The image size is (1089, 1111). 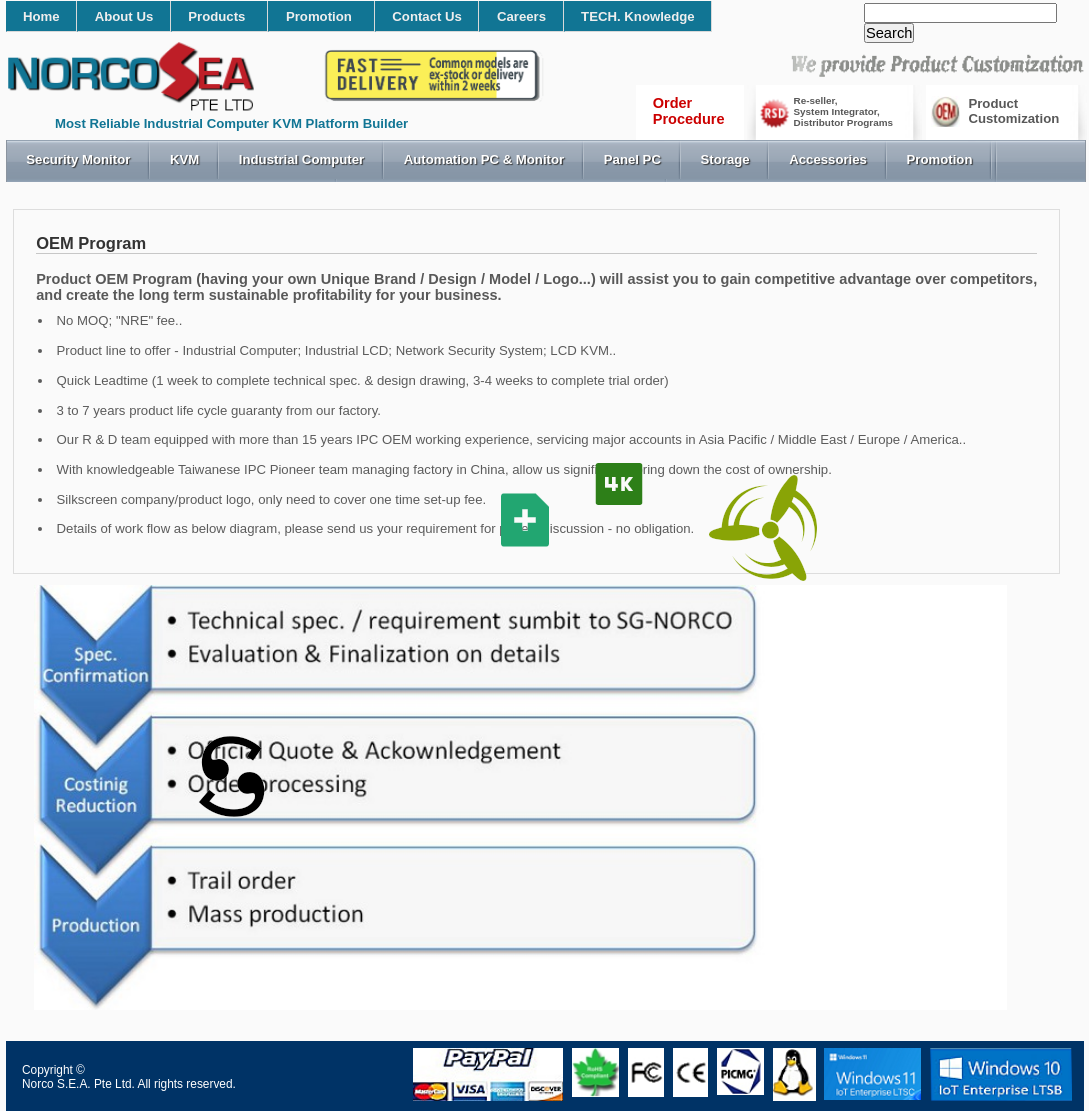 I want to click on concourse CI/CD platform logo, so click(x=763, y=528).